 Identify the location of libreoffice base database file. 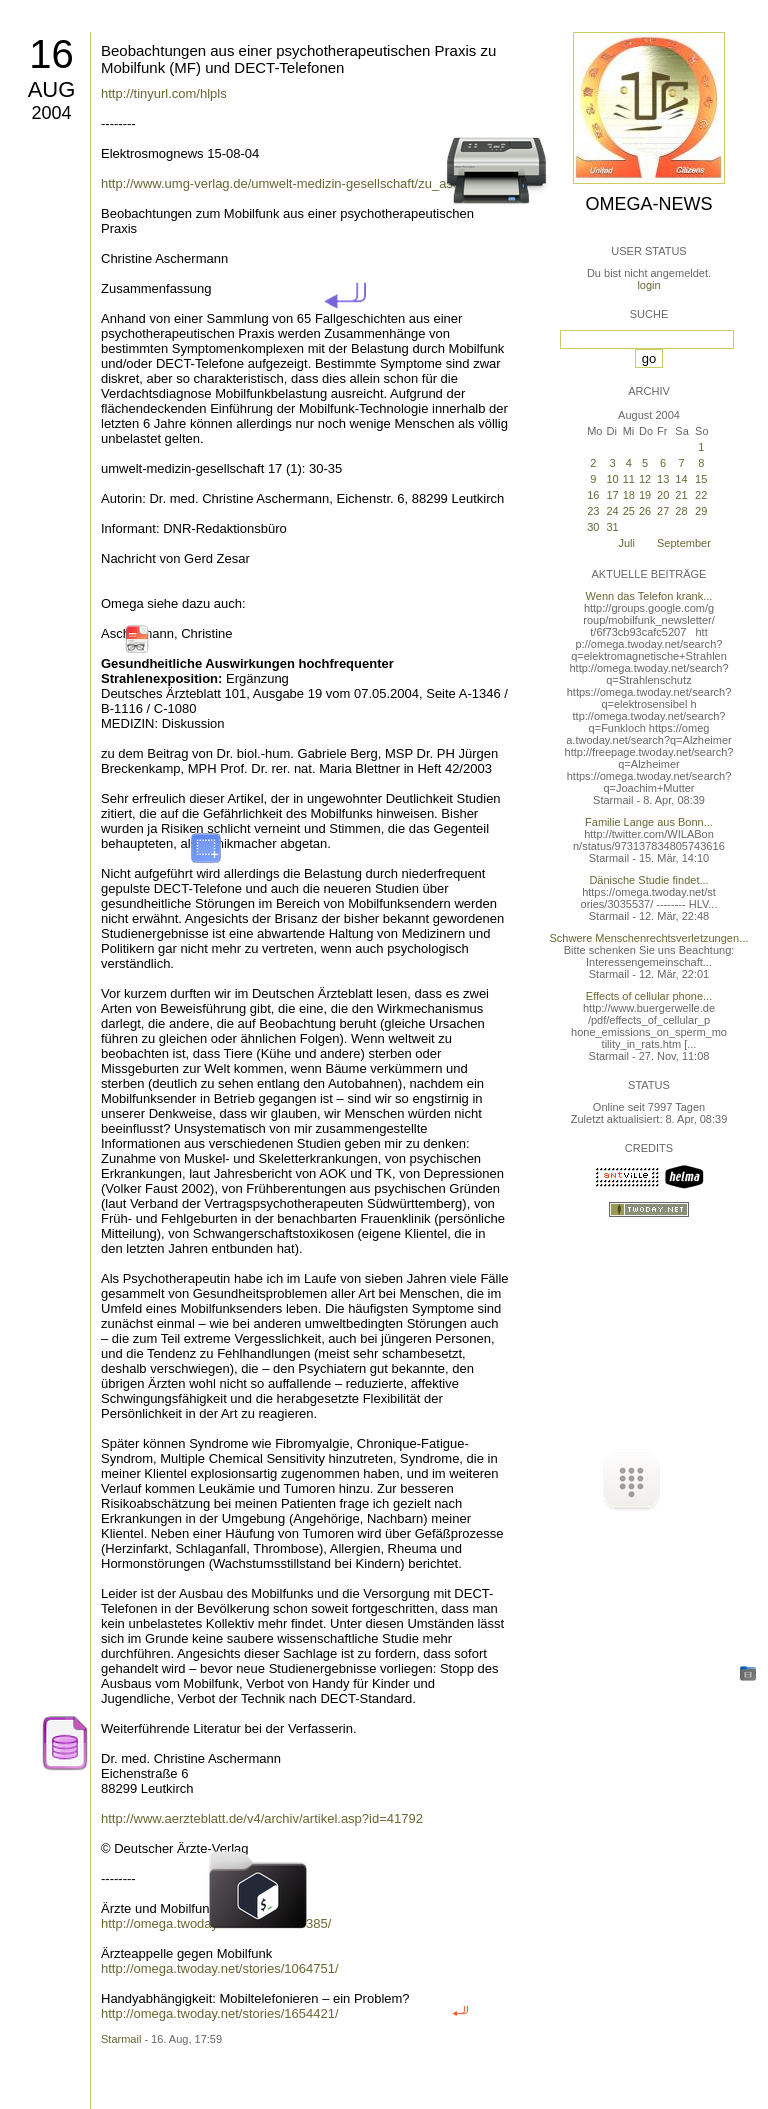
(65, 1743).